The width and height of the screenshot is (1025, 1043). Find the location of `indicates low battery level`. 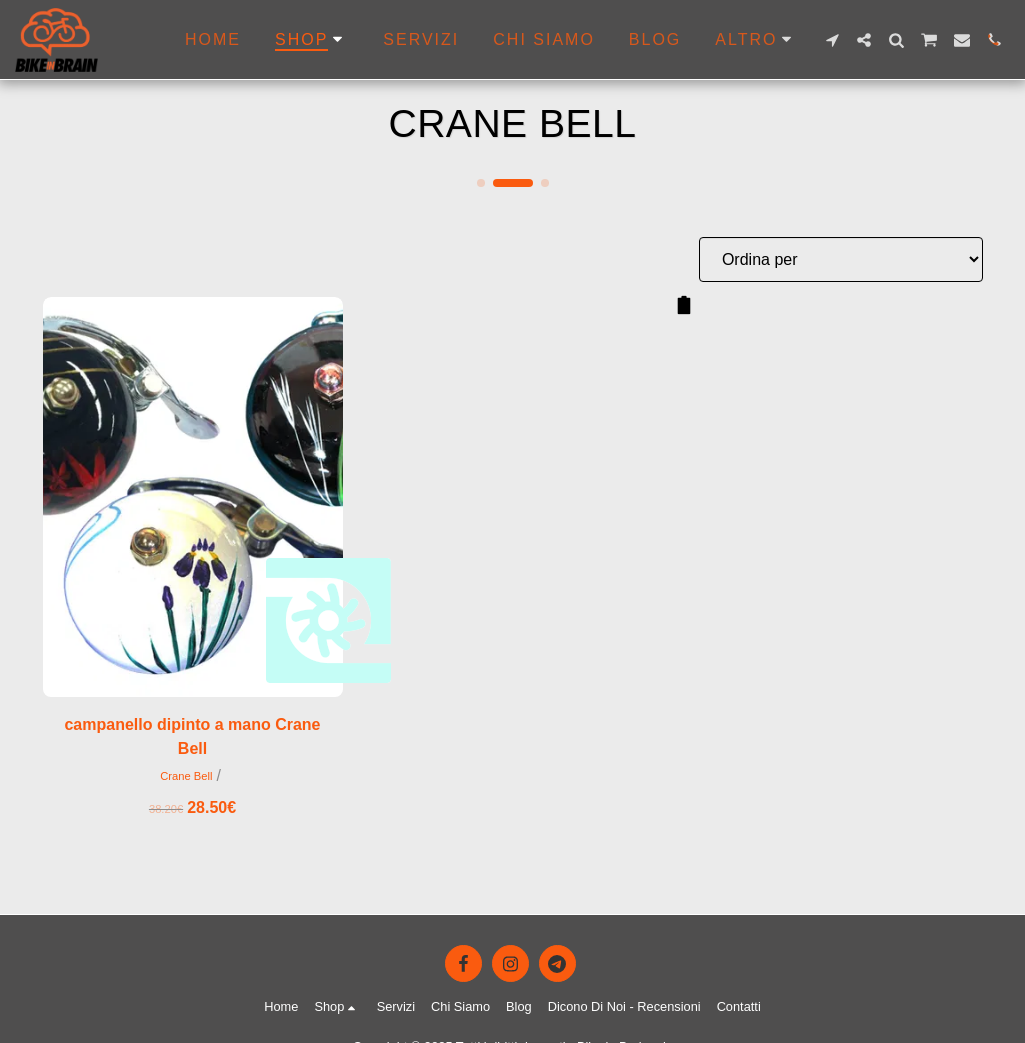

indicates low battery level is located at coordinates (684, 305).